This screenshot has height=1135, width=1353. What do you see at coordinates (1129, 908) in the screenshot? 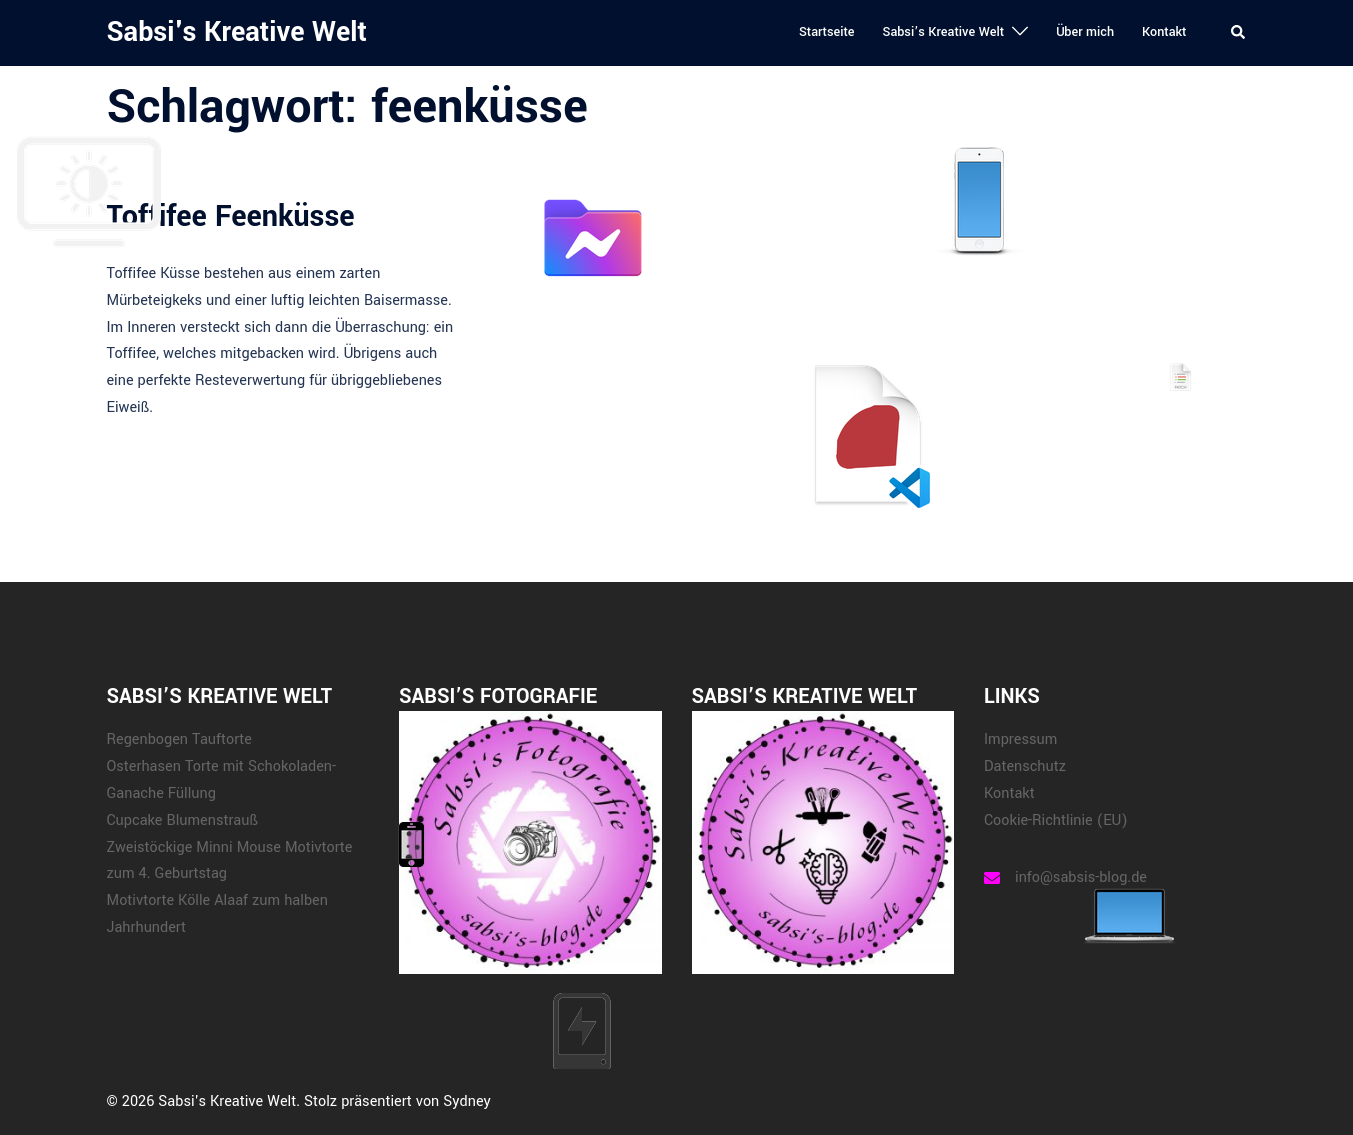
I see `represents this macbook pro in system settings` at bounding box center [1129, 908].